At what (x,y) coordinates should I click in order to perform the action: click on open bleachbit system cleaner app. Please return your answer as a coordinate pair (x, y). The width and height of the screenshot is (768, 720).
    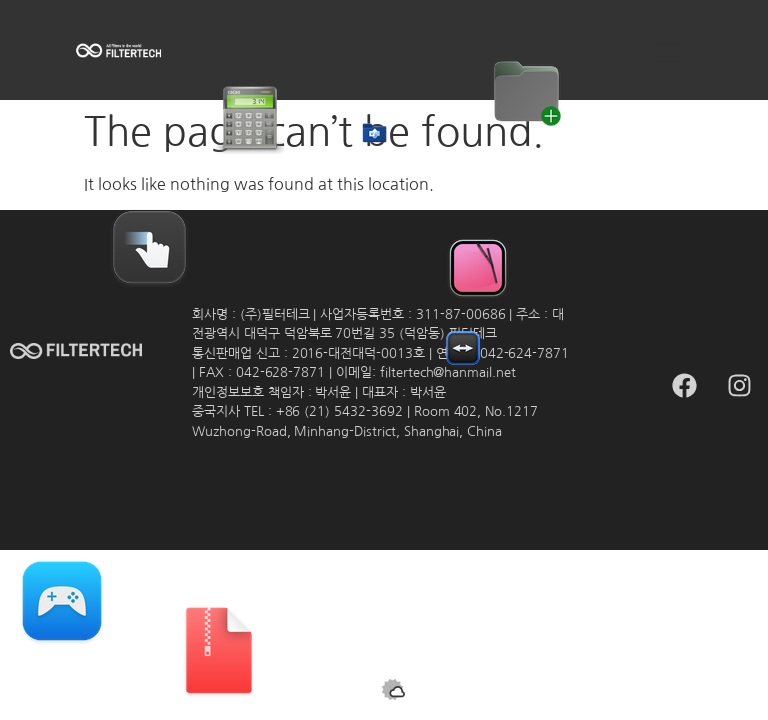
    Looking at the image, I should click on (478, 268).